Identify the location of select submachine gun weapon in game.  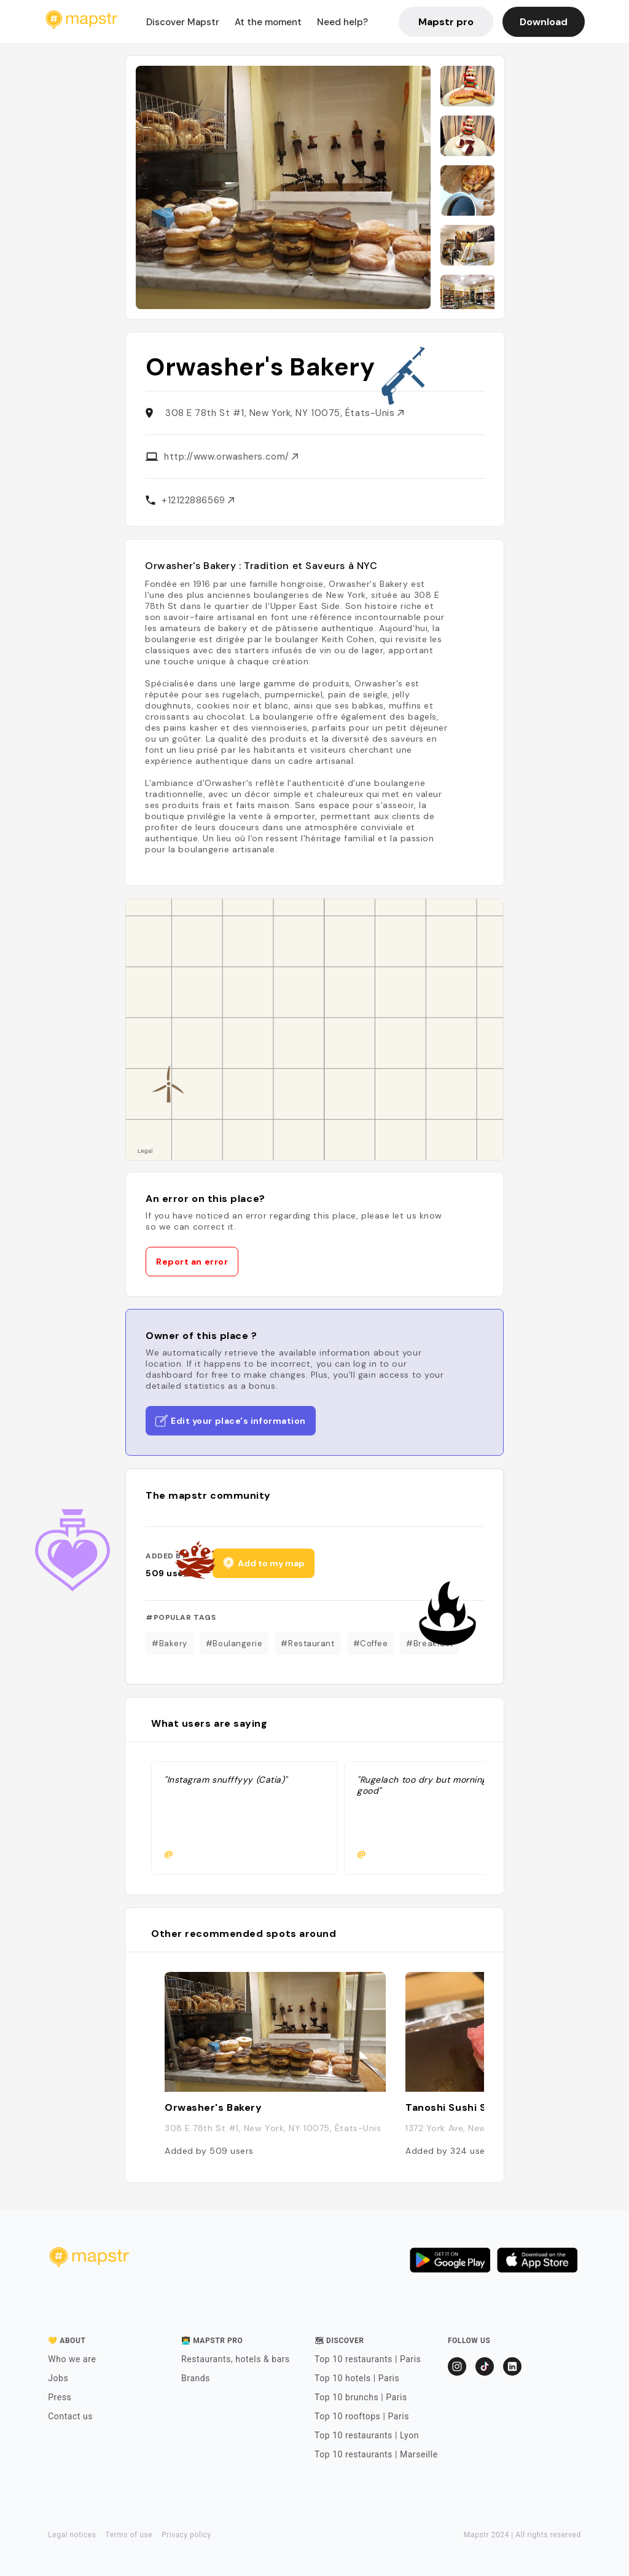
(403, 375).